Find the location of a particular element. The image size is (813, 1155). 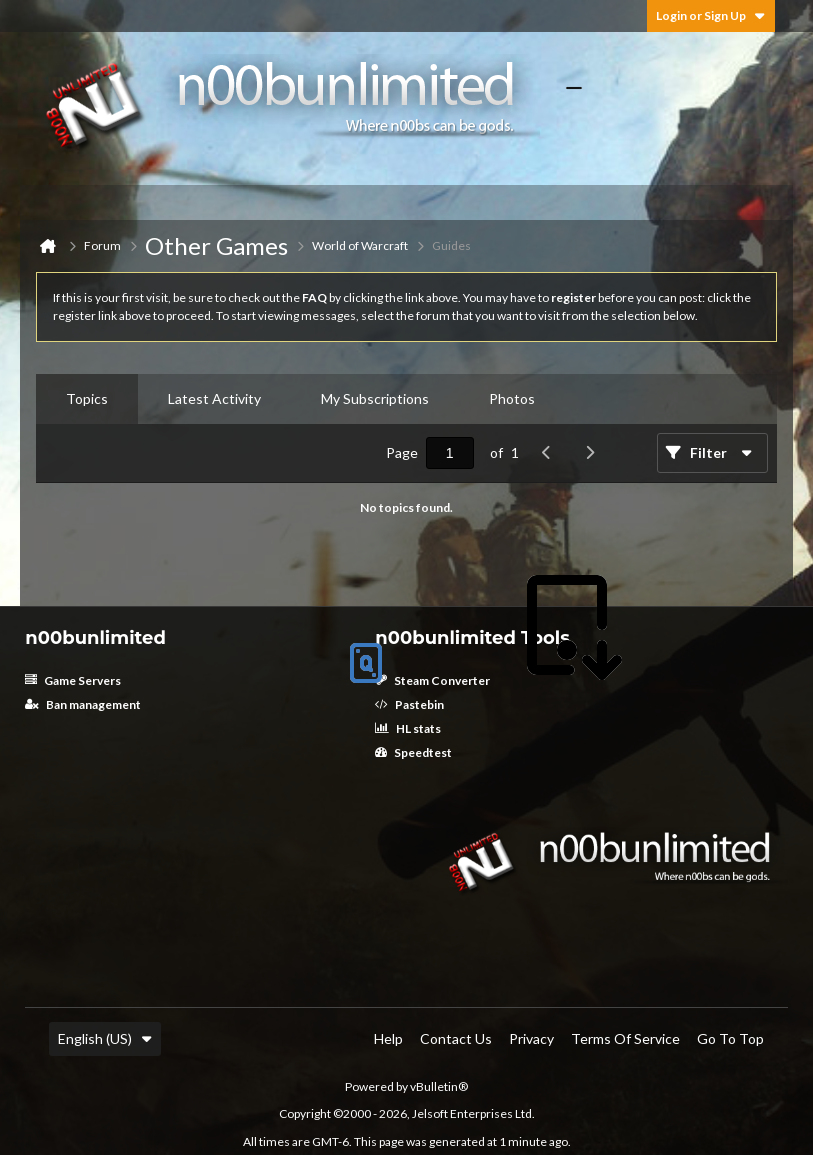

queen playing card in a card game interface is located at coordinates (366, 663).